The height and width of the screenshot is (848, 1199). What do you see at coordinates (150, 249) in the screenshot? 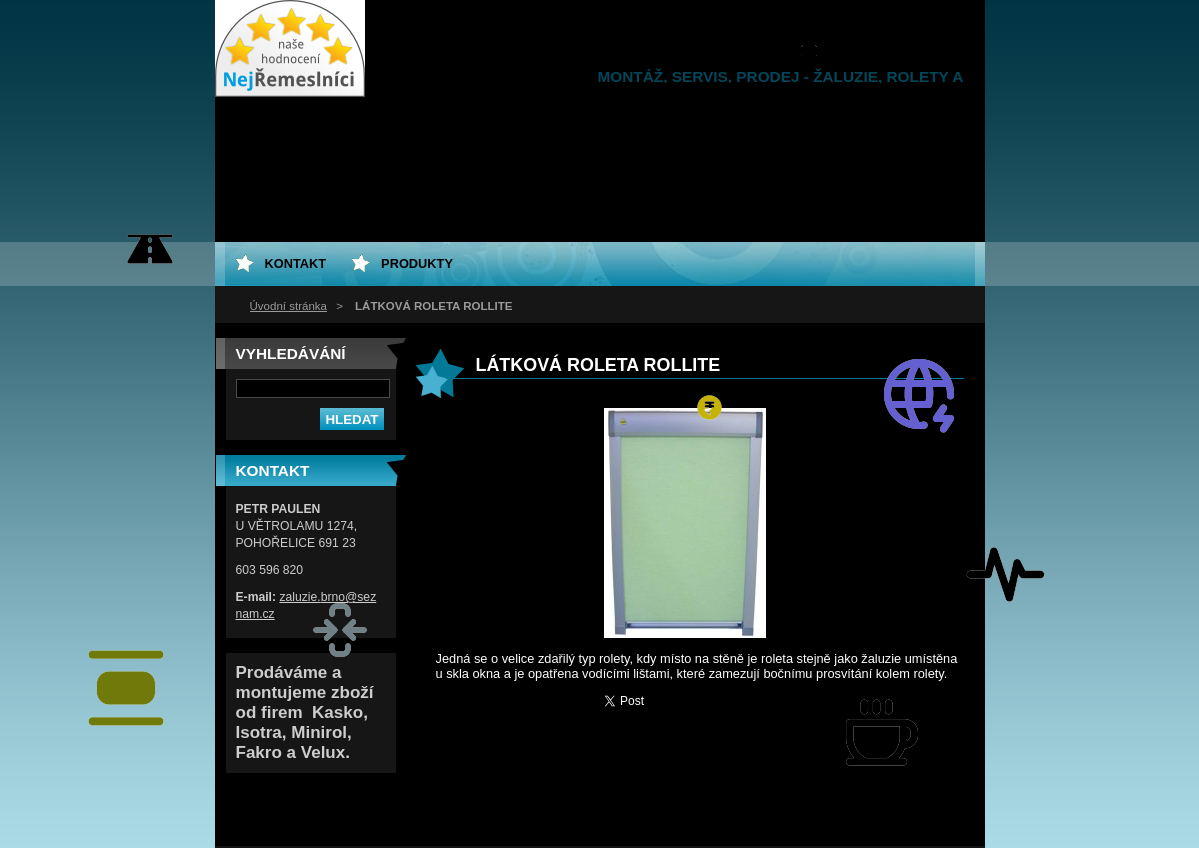
I see `view directions or navigation` at bounding box center [150, 249].